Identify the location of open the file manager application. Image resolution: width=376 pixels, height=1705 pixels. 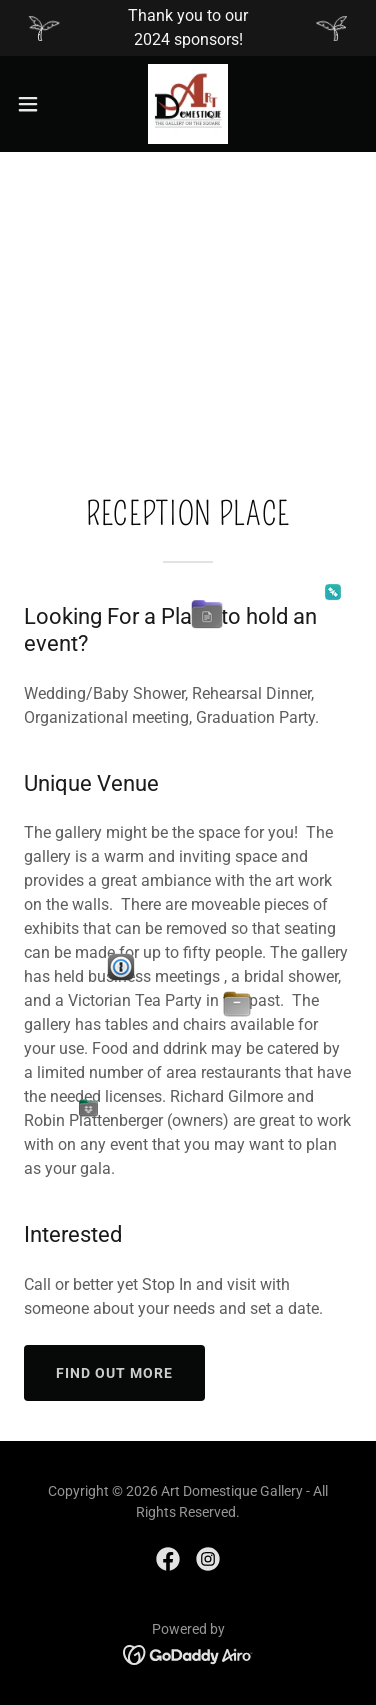
(237, 1004).